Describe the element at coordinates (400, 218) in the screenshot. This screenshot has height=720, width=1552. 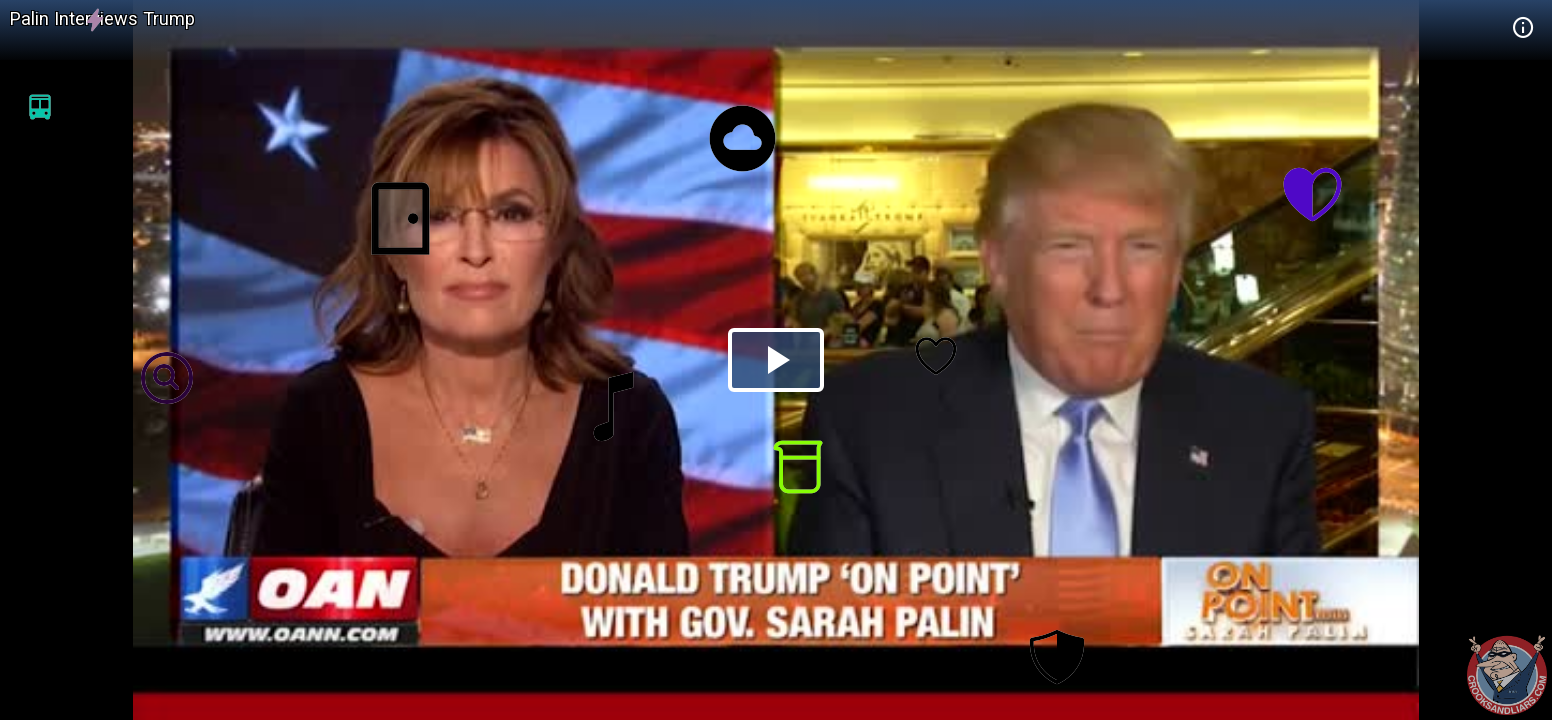
I see `access door sensor settings` at that location.